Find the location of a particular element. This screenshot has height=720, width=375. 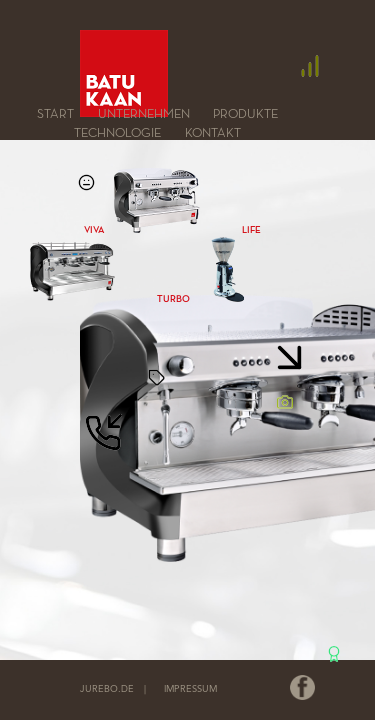

add a tag or label to an item is located at coordinates (157, 378).